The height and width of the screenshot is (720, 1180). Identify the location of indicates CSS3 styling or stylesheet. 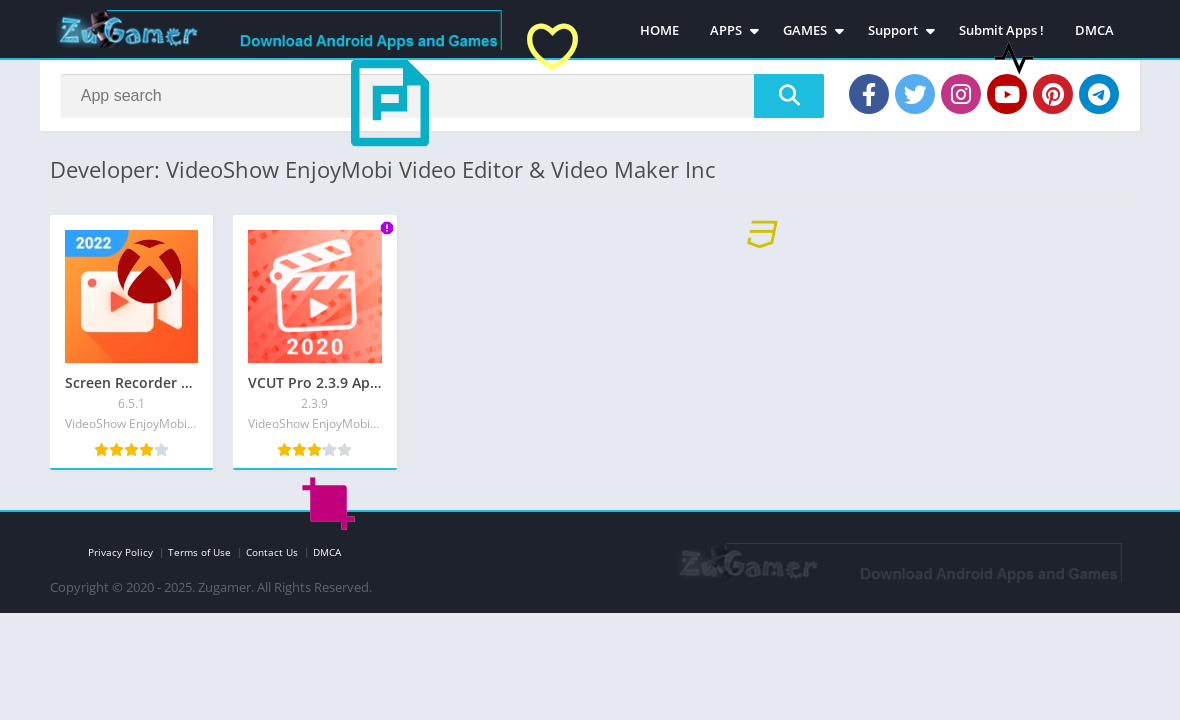
(762, 234).